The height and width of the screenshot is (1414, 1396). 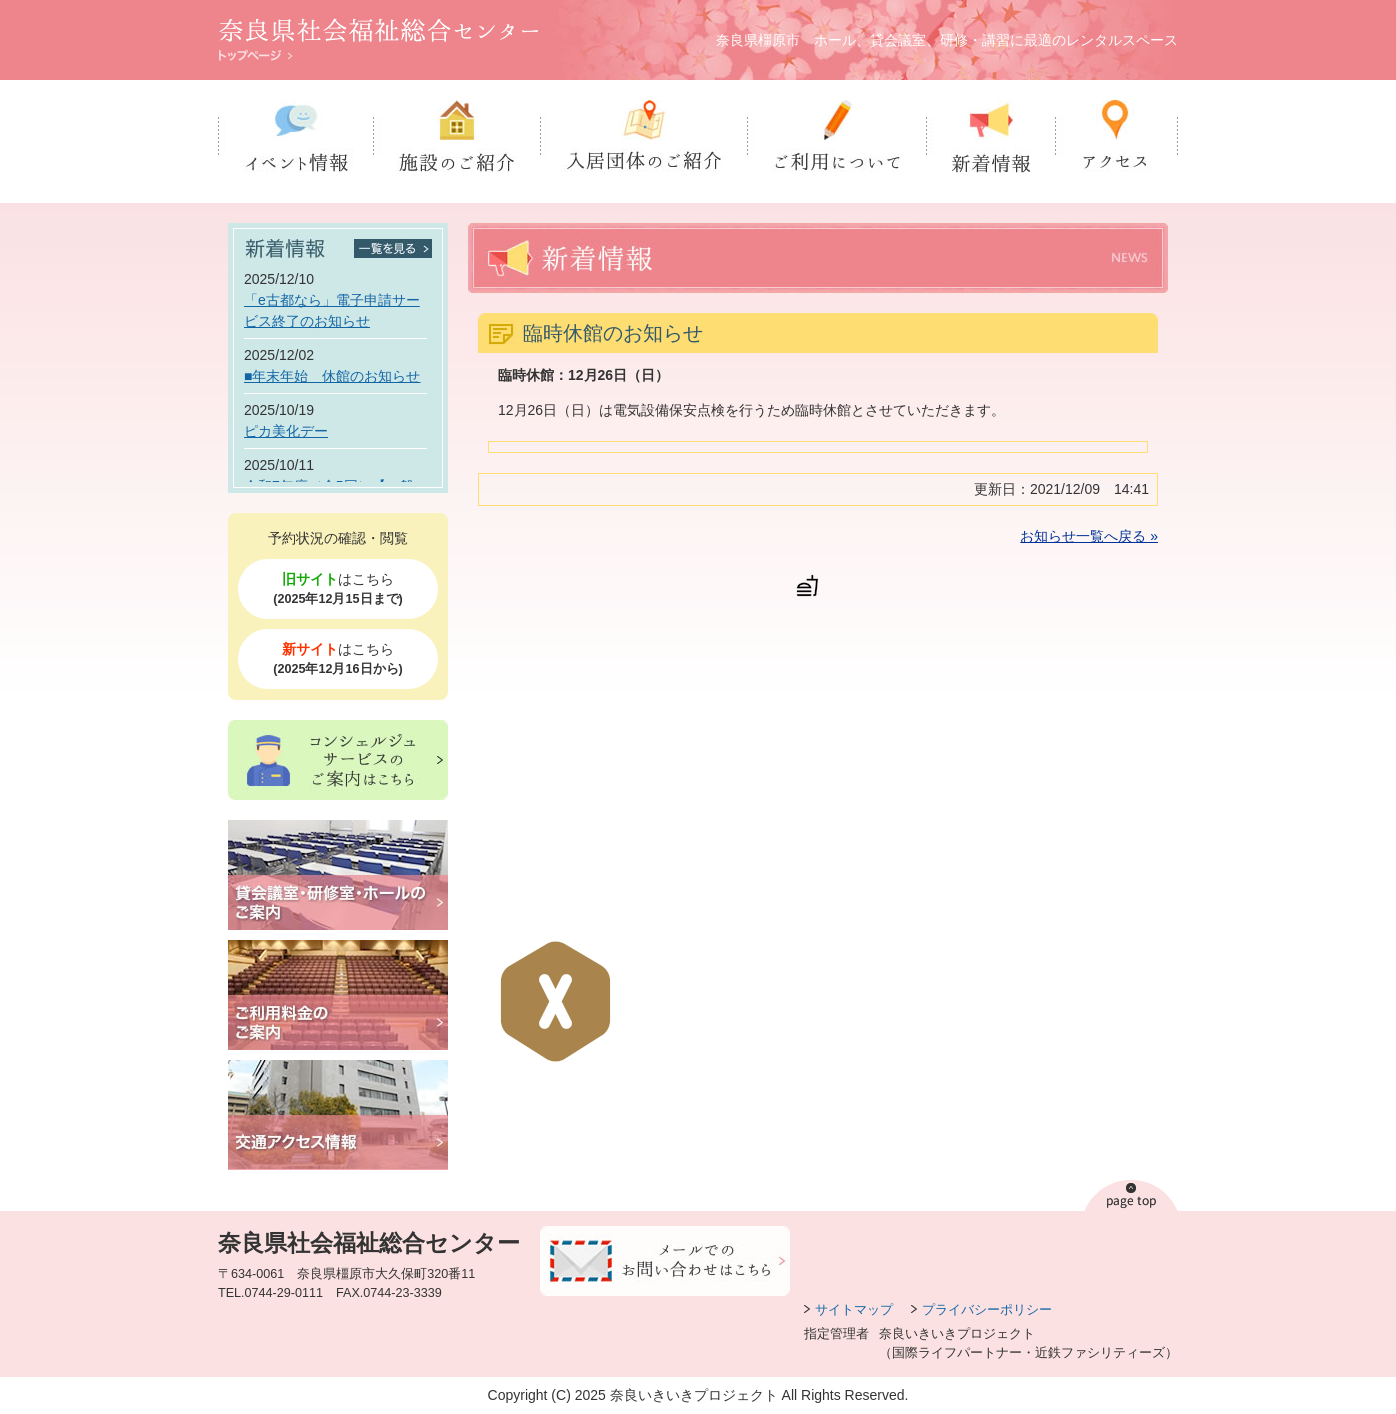 What do you see at coordinates (555, 1001) in the screenshot?
I see `close or cancel action` at bounding box center [555, 1001].